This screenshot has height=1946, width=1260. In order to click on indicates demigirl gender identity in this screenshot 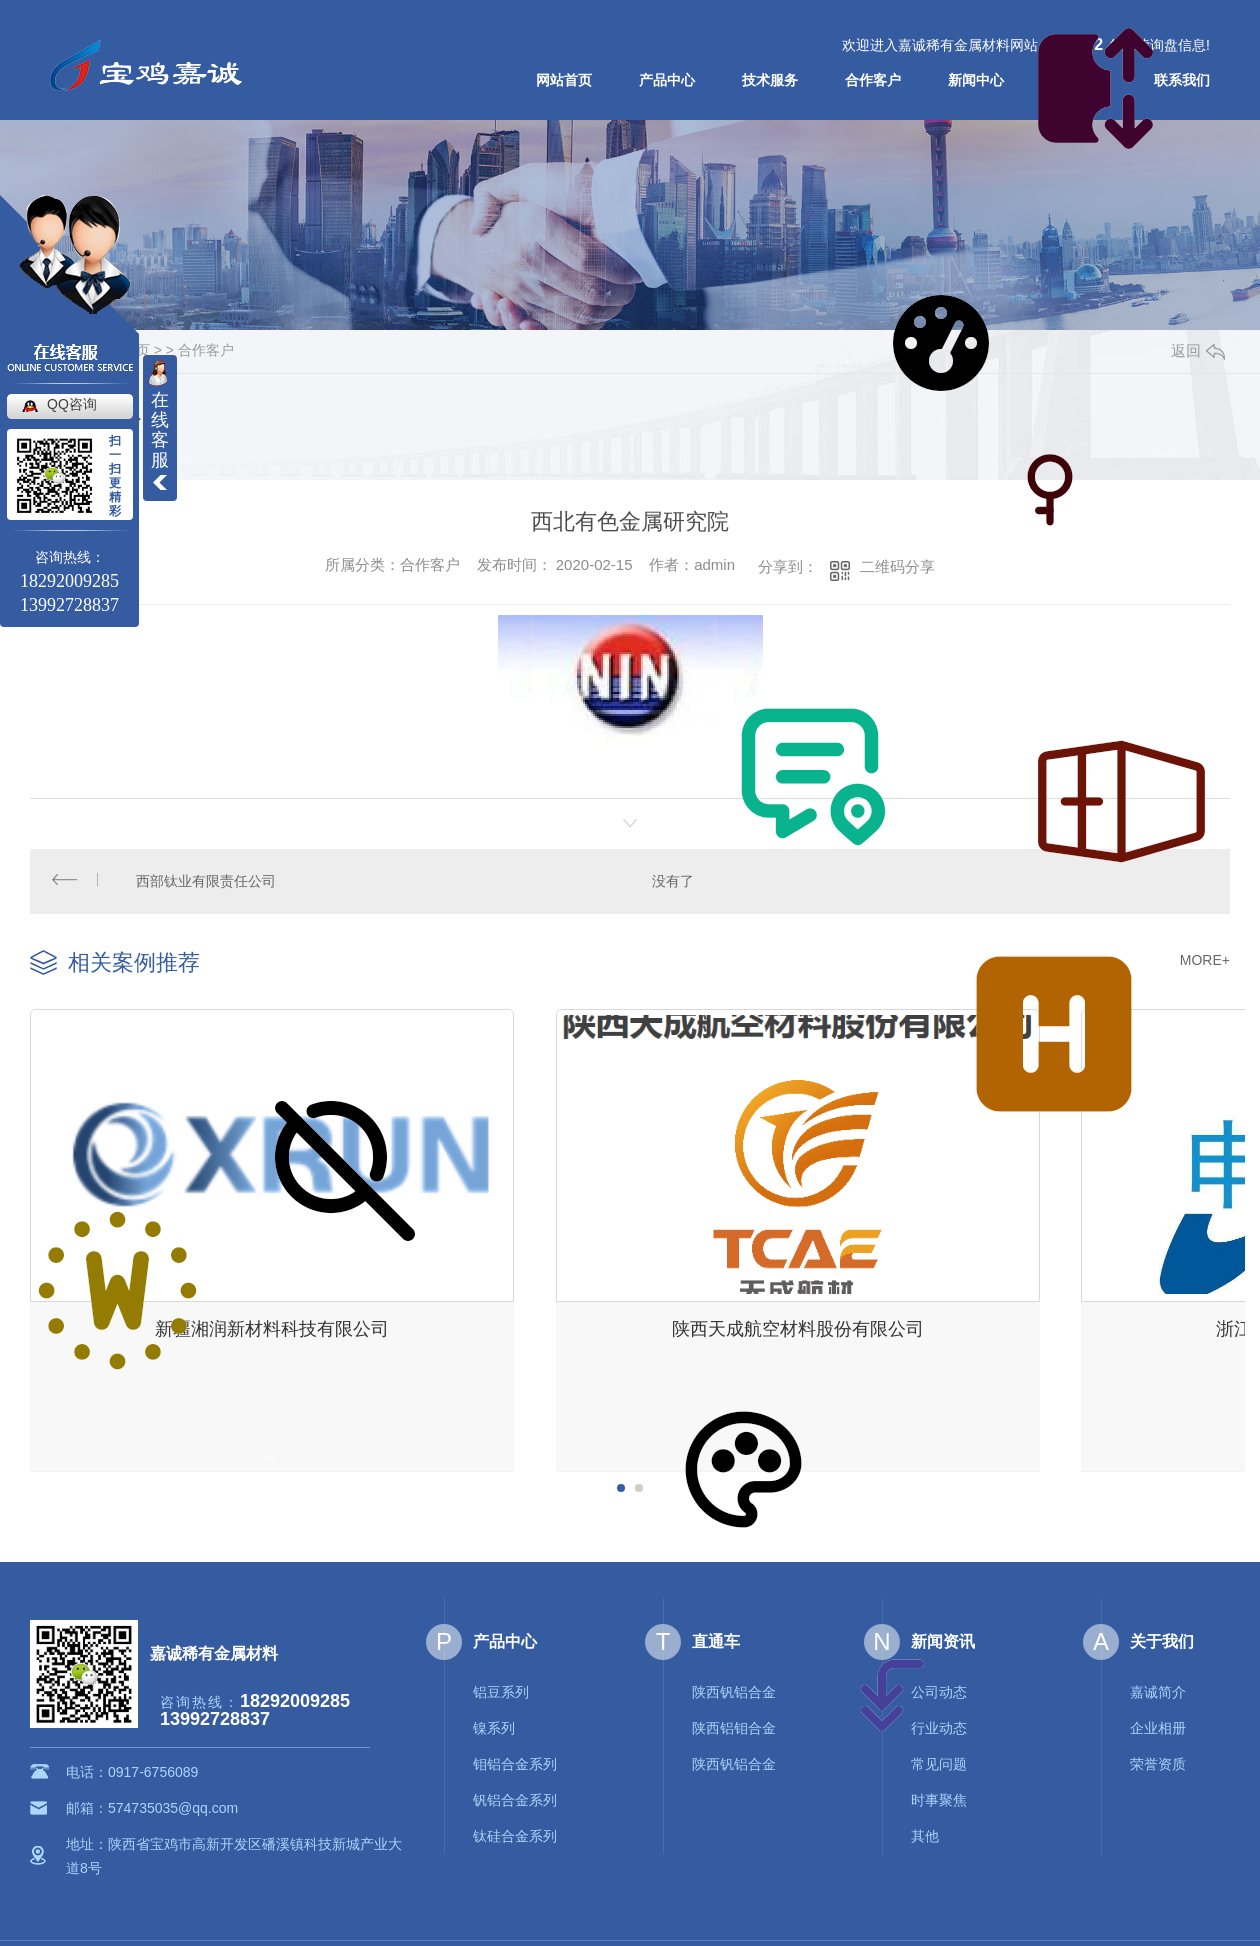, I will do `click(1050, 488)`.